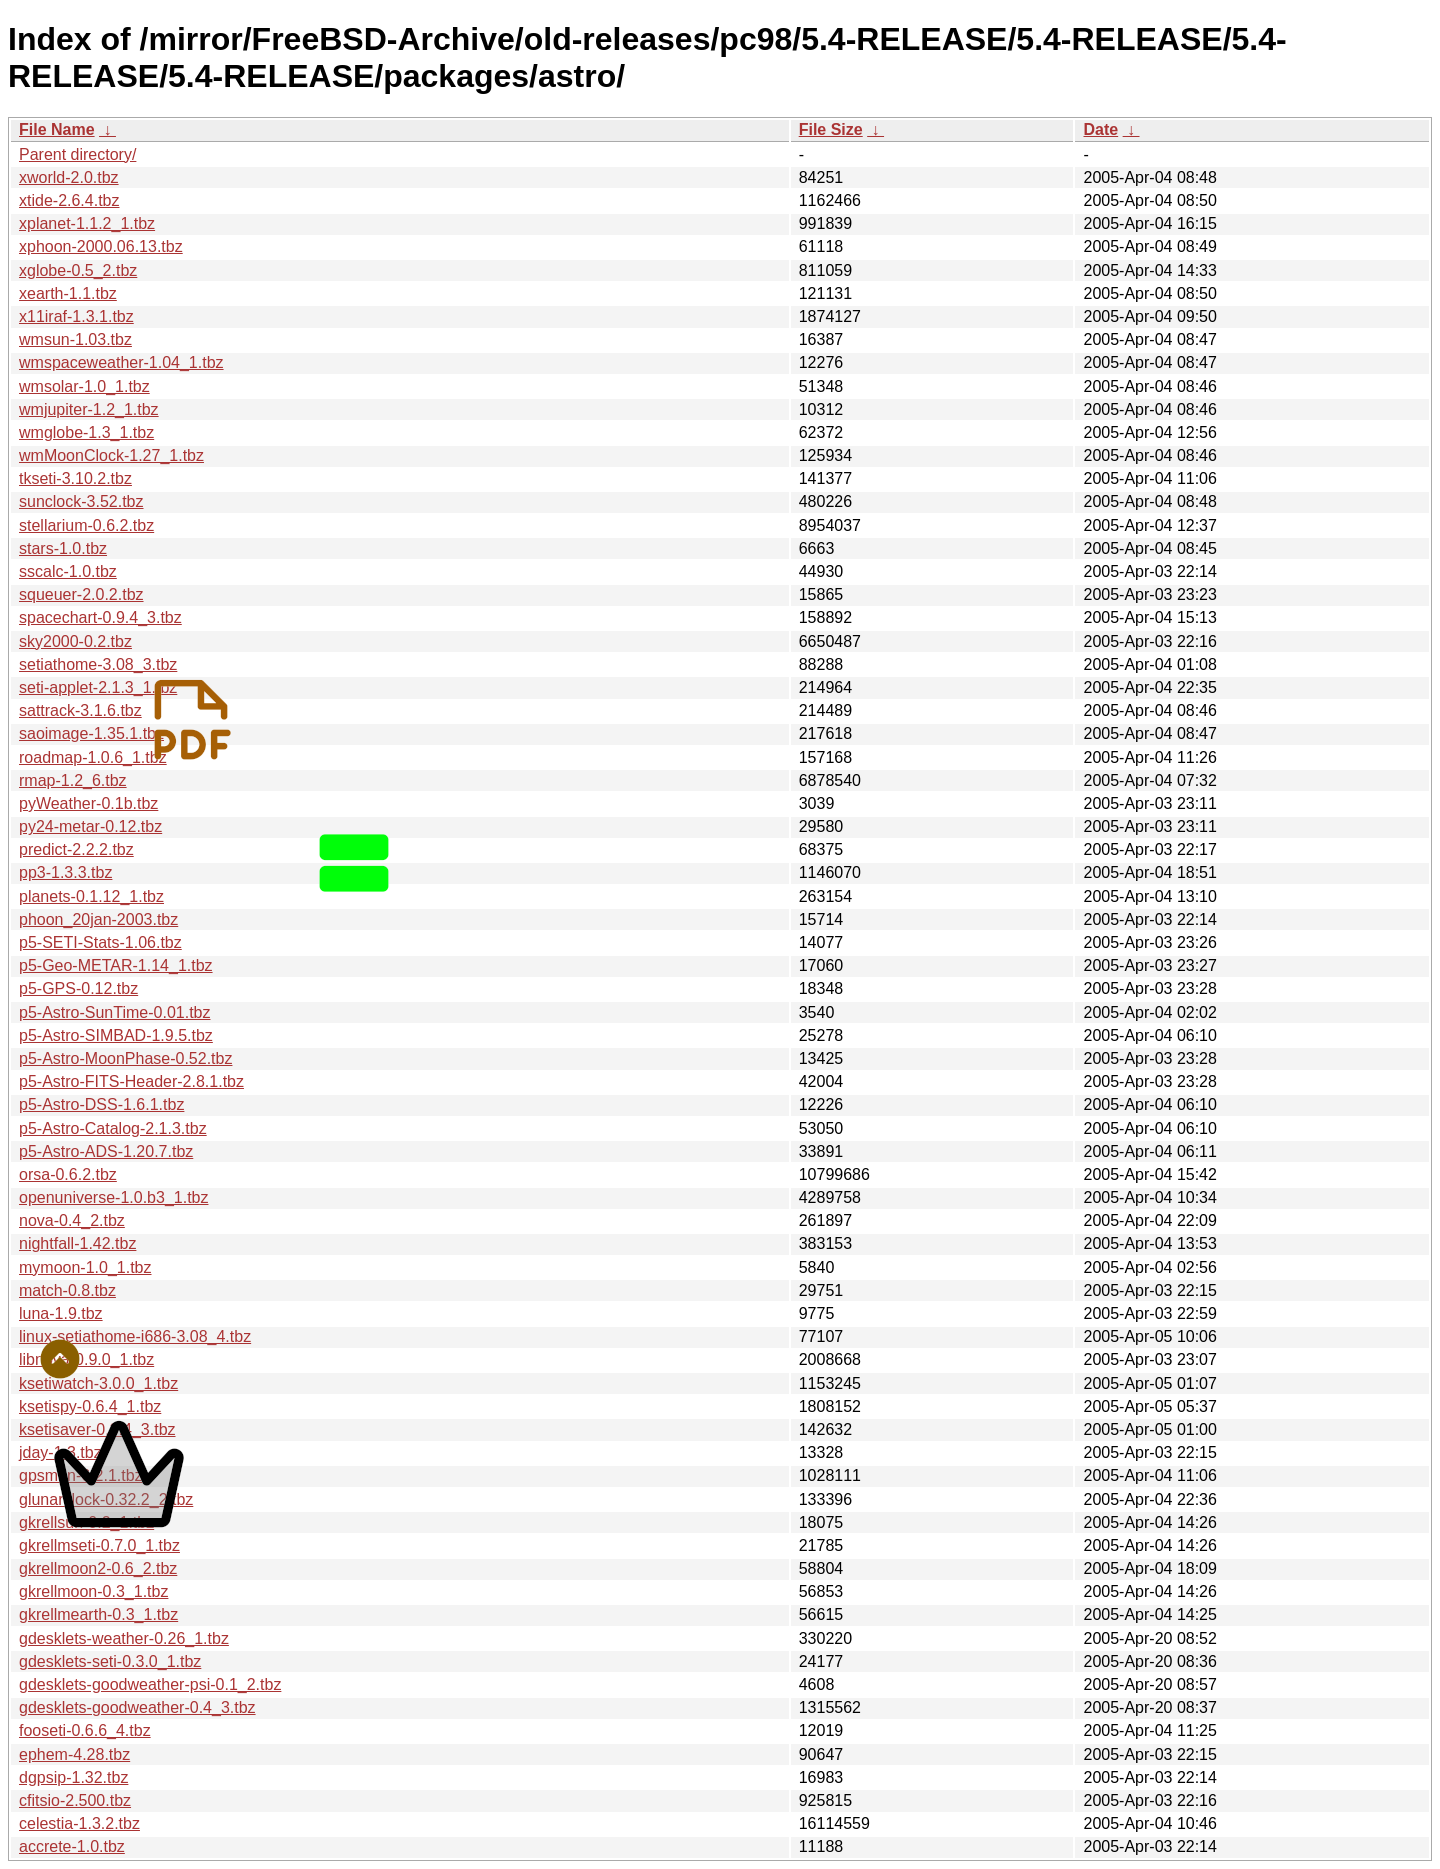 The height and width of the screenshot is (1869, 1440). Describe the element at coordinates (191, 723) in the screenshot. I see `view or open a PDF document` at that location.